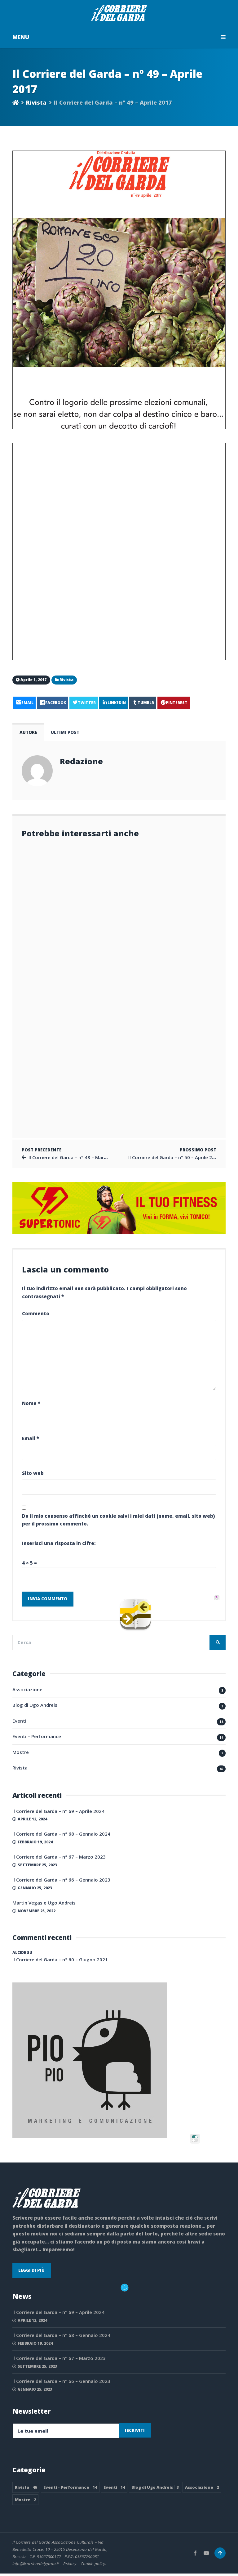  I want to click on open diffuse app for file comparison, so click(135, 1614).